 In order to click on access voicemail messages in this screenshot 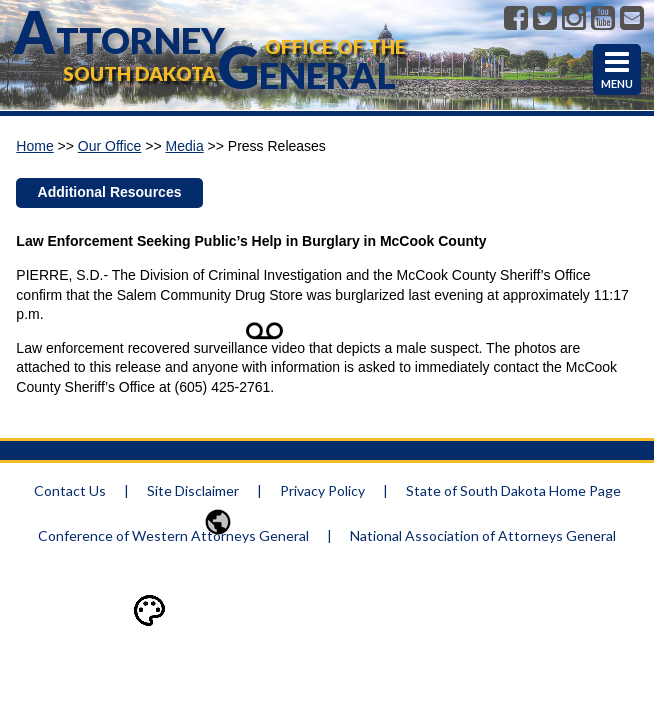, I will do `click(264, 331)`.